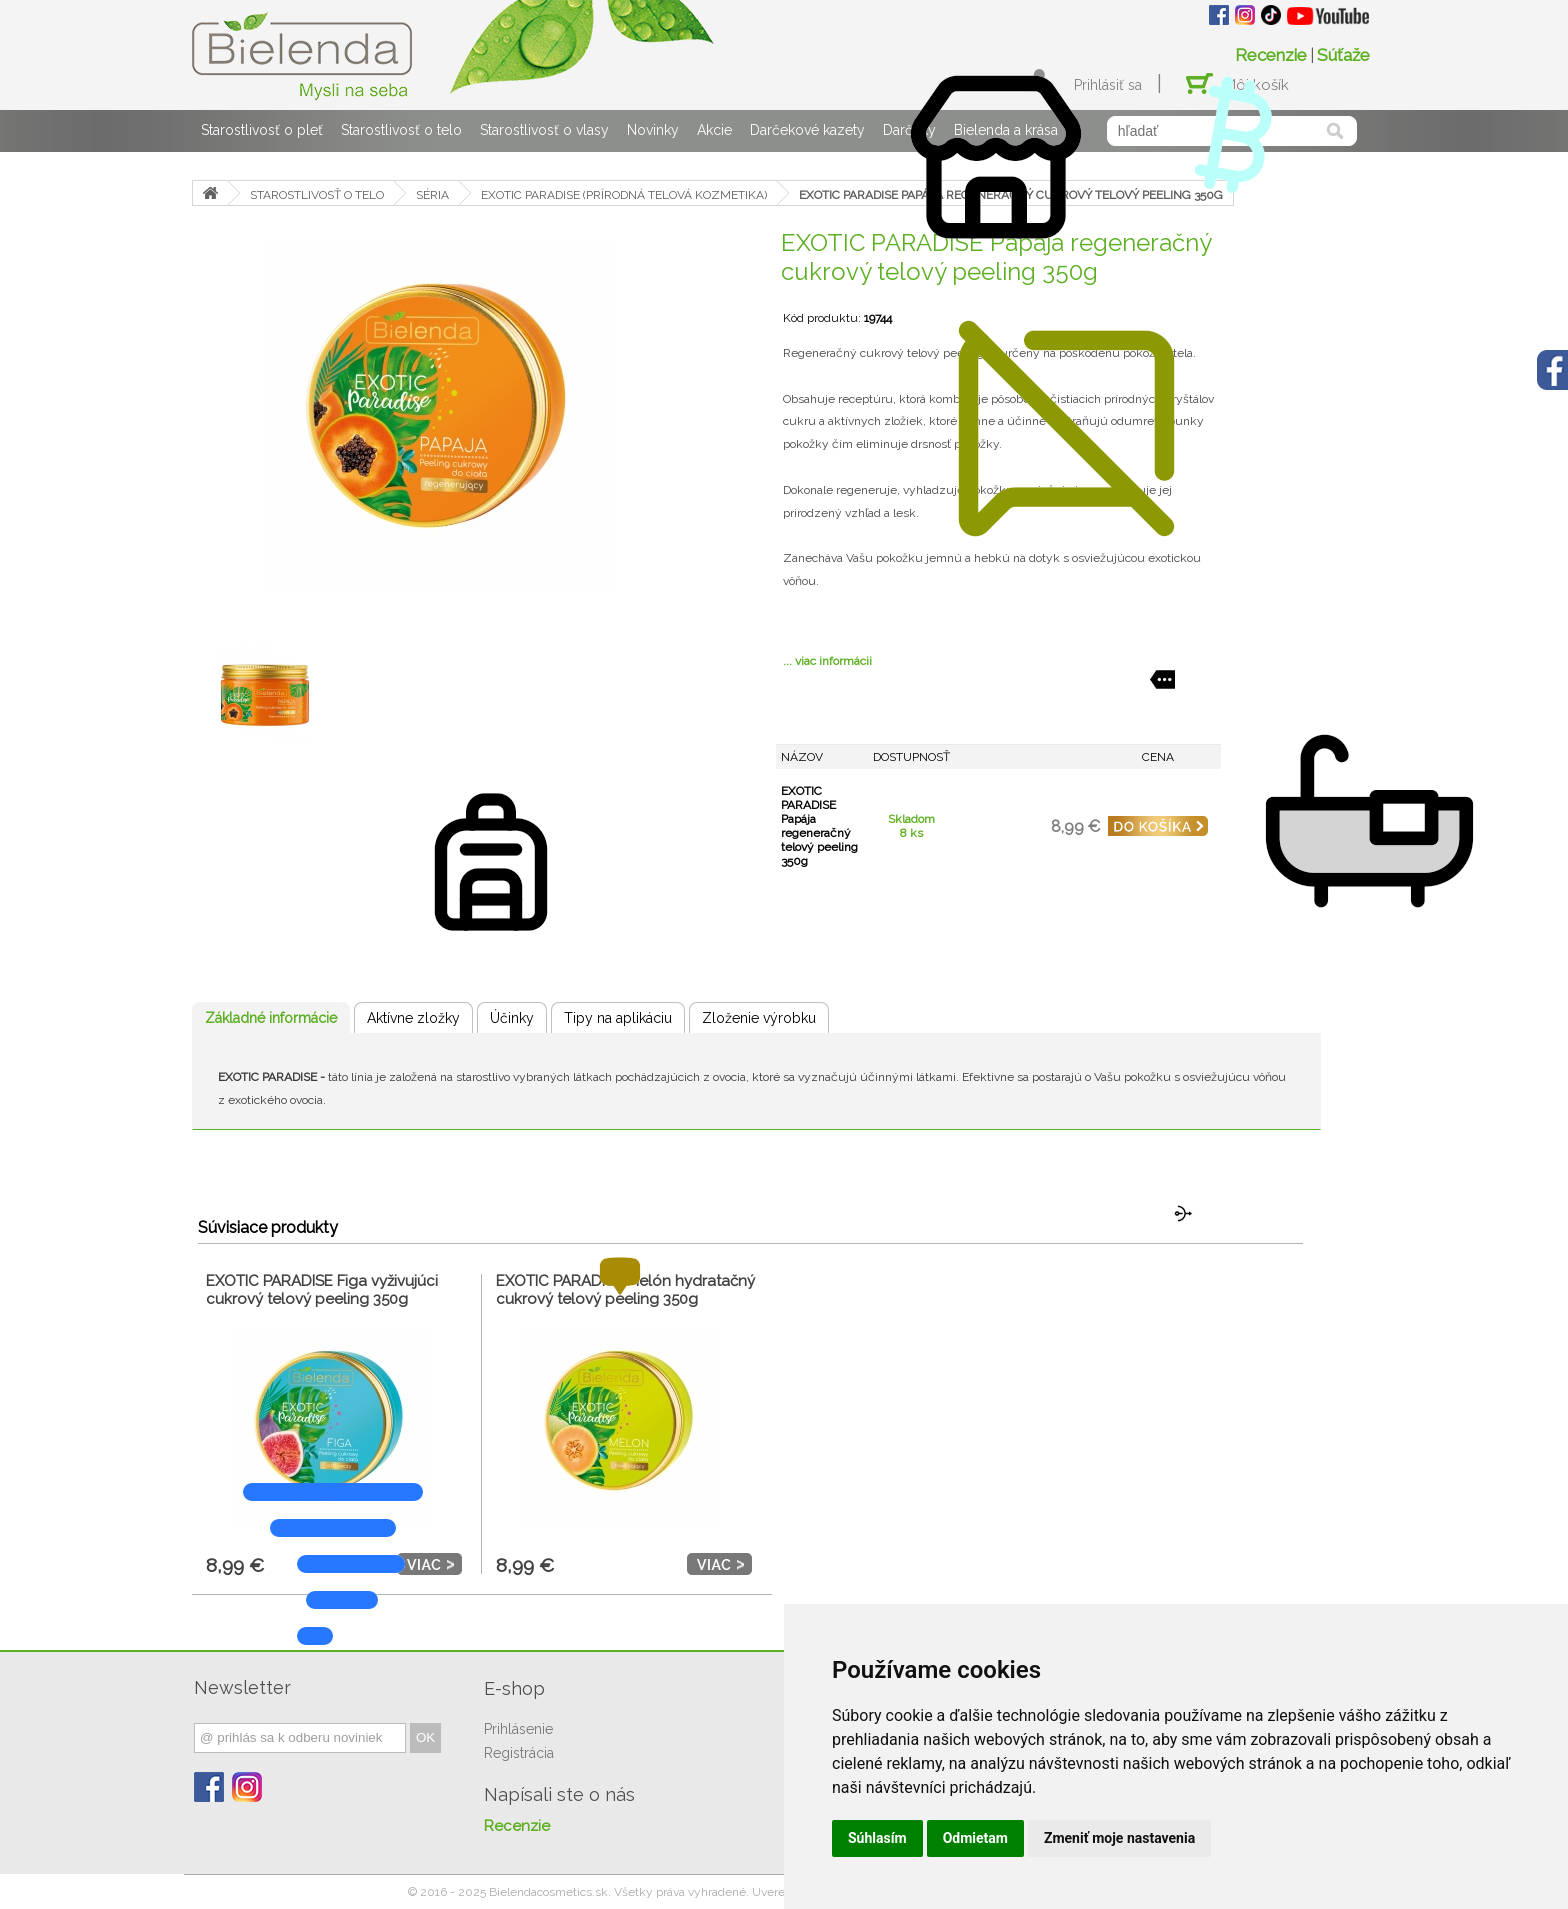 The image size is (1568, 1909). Describe the element at coordinates (1235, 135) in the screenshot. I see `view bitcoin wallet or balance` at that location.